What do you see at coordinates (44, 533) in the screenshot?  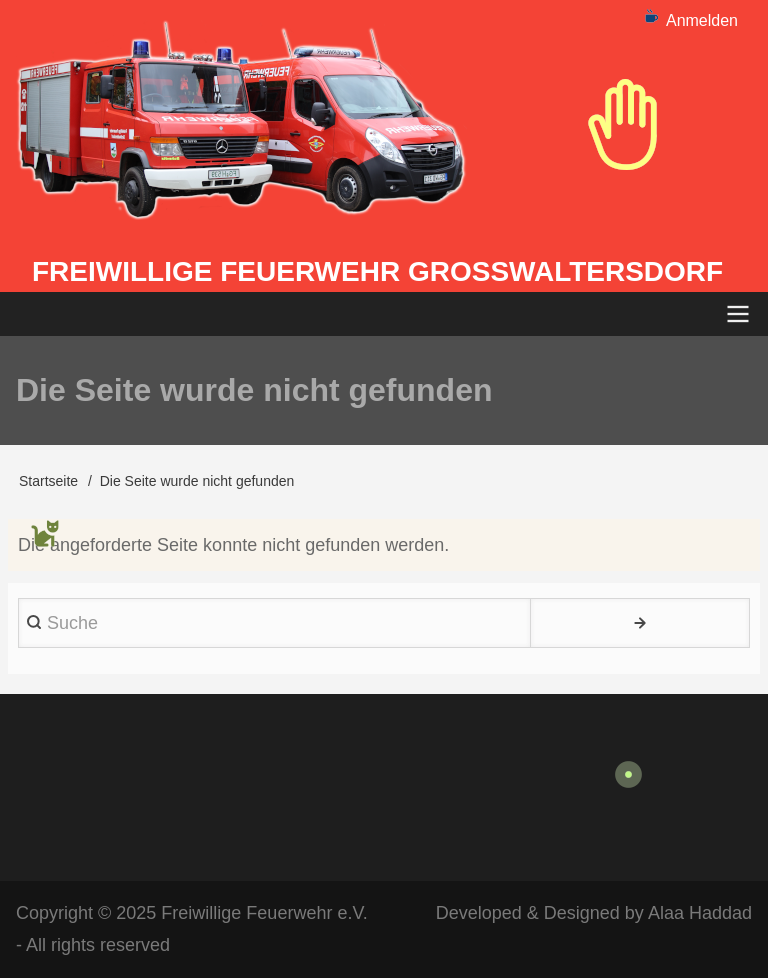 I see `view pet-related content or services` at bounding box center [44, 533].